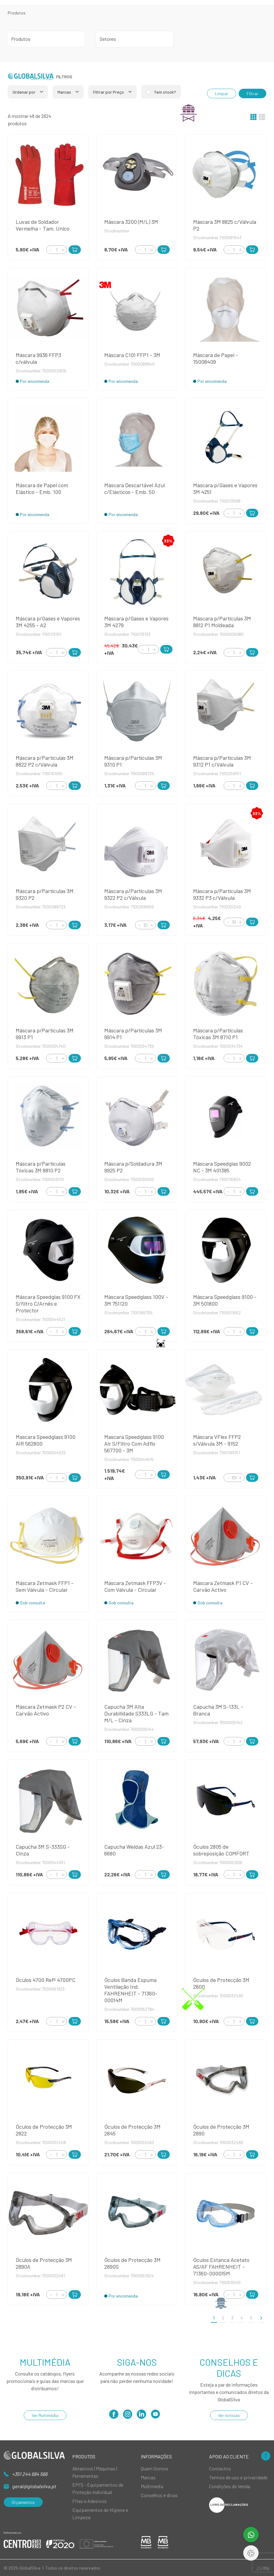 The image size is (274, 2576). Describe the element at coordinates (221, 2303) in the screenshot. I see `select a gentleman or vintage character avatar` at that location.